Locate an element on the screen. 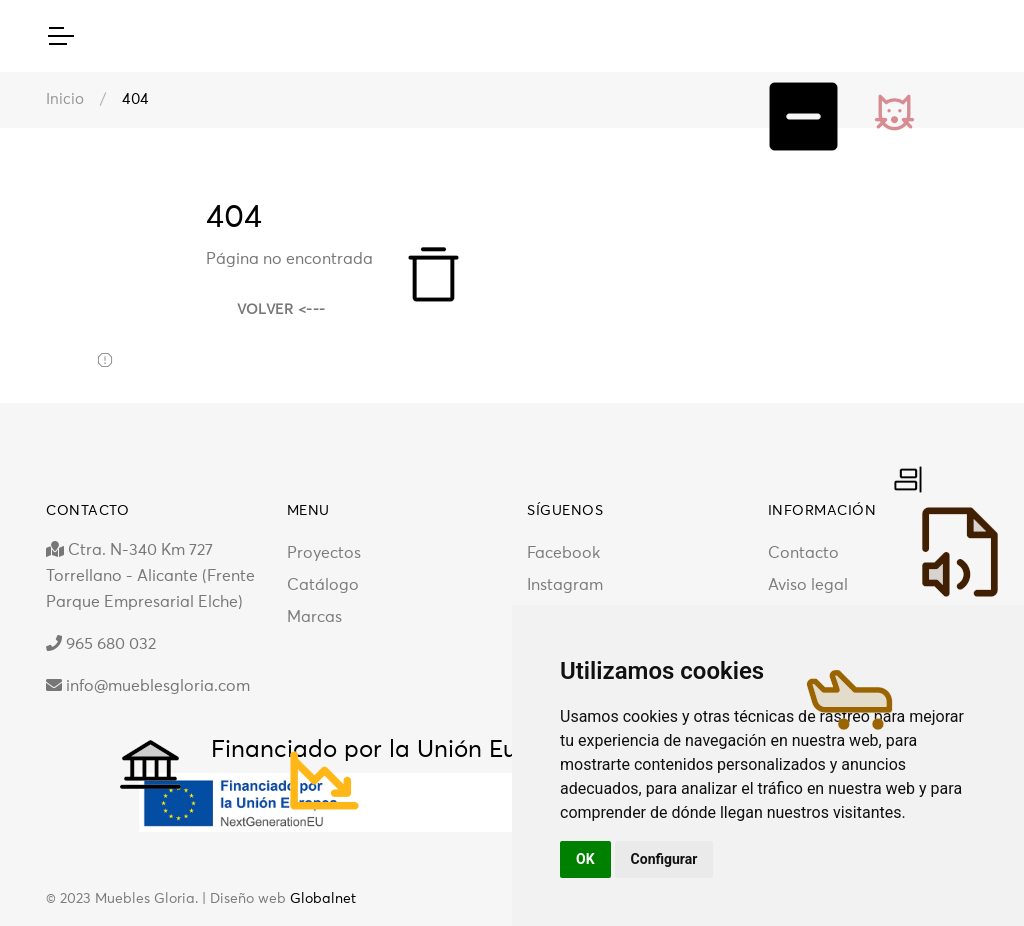 This screenshot has width=1024, height=926. access banking or financial services is located at coordinates (150, 766).